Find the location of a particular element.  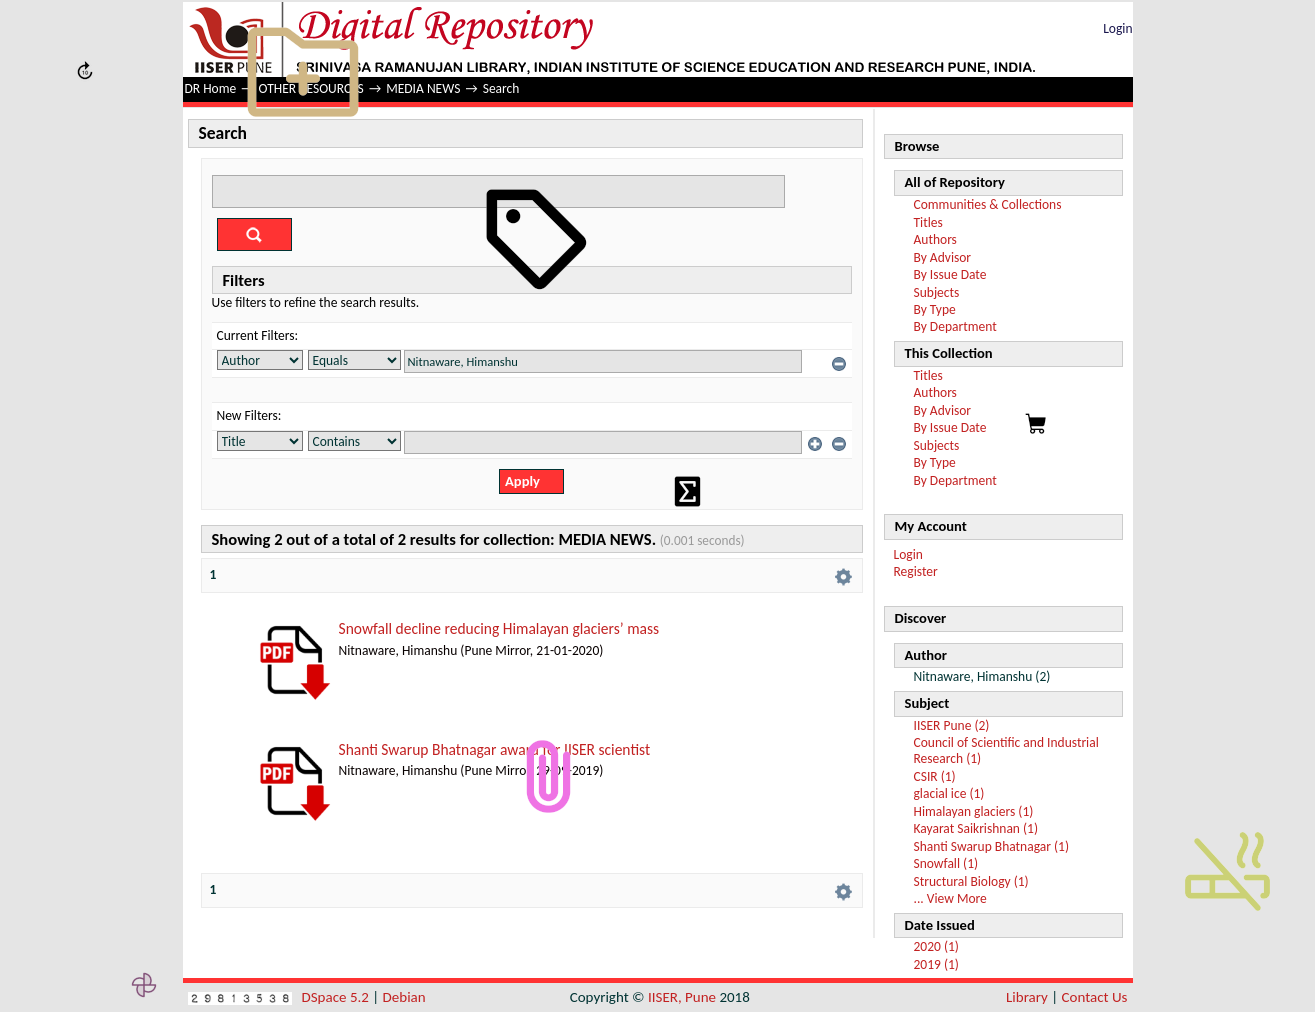

open google photos is located at coordinates (144, 985).